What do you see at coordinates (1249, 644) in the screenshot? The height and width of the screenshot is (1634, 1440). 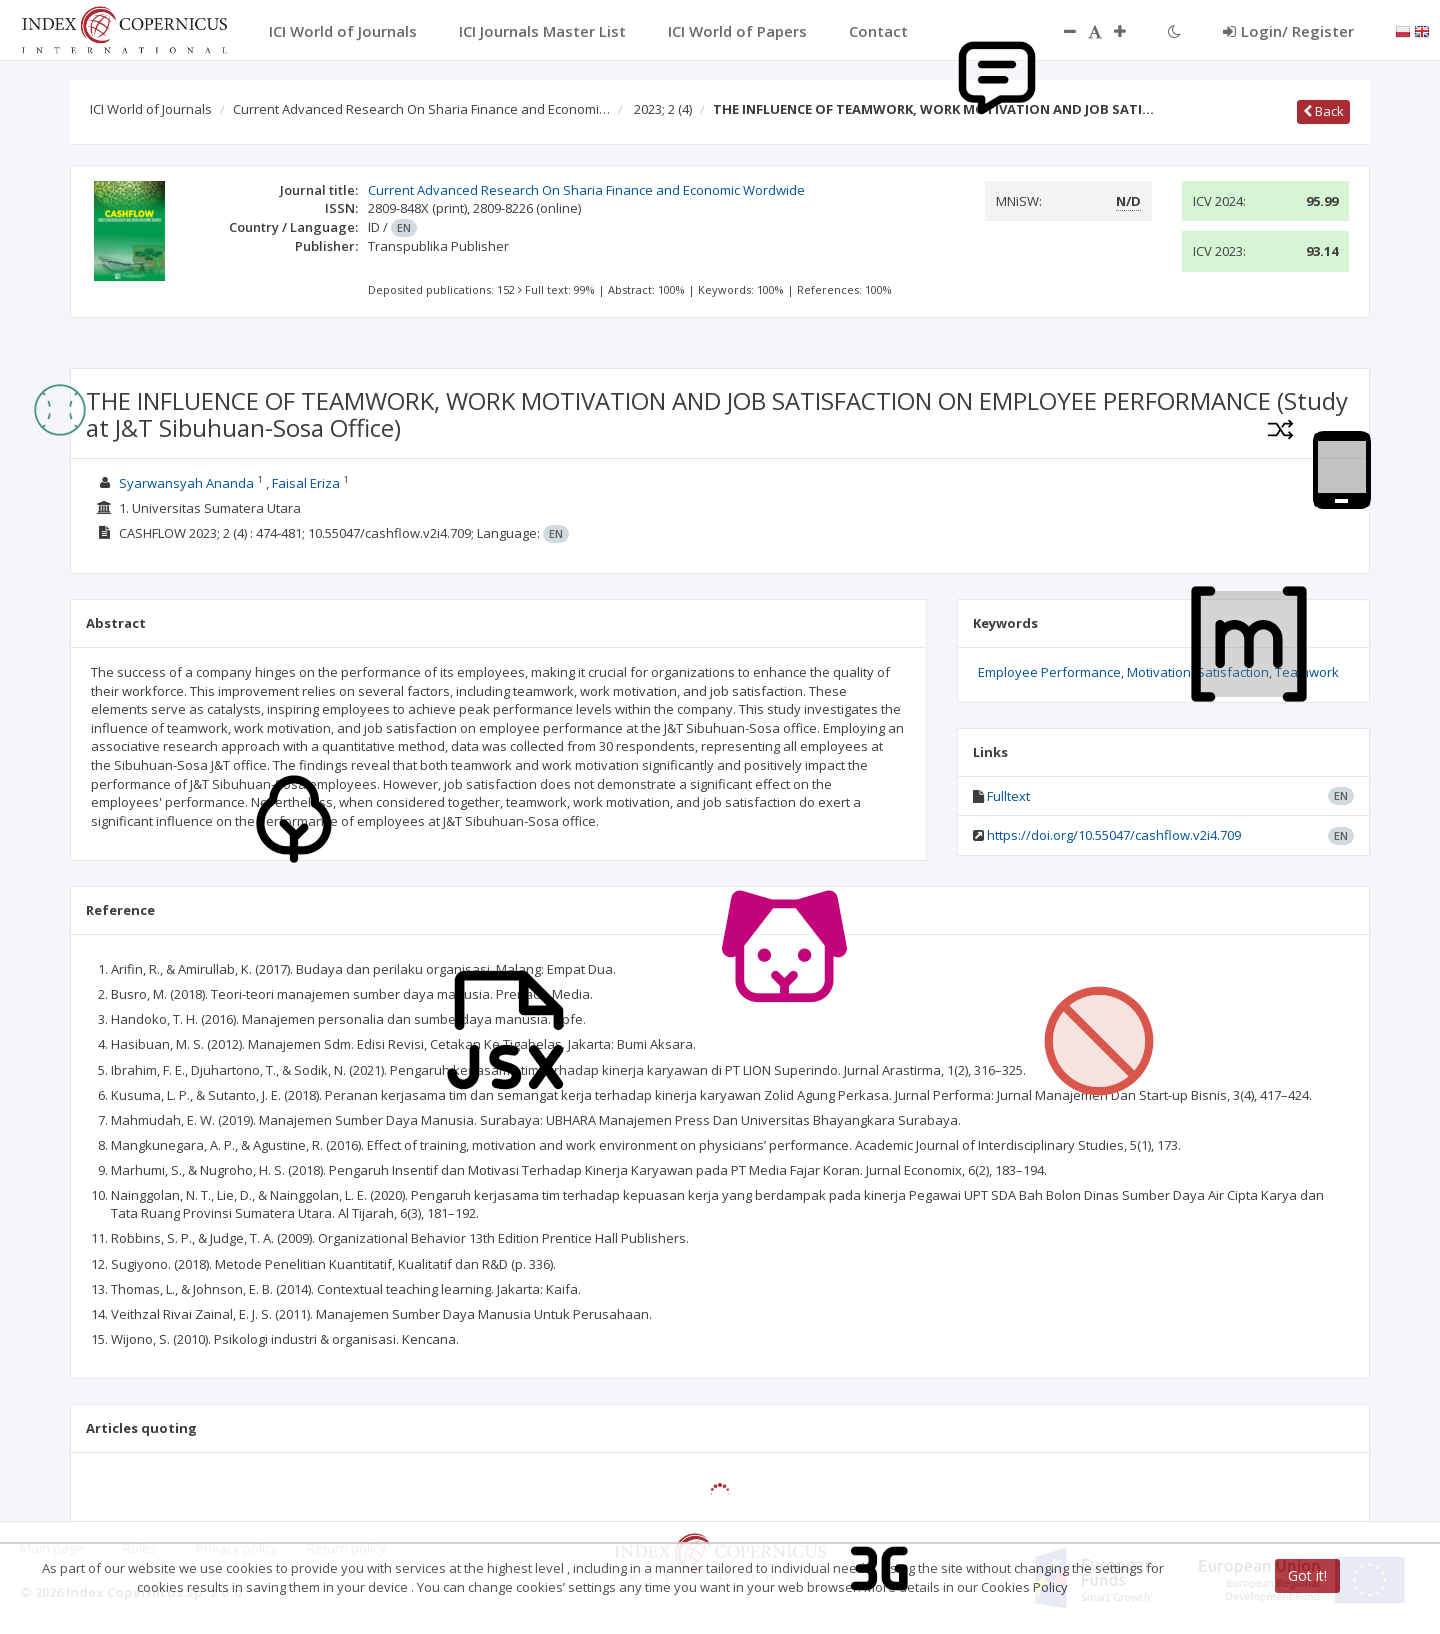 I see `link to Matrix messaging platform` at bounding box center [1249, 644].